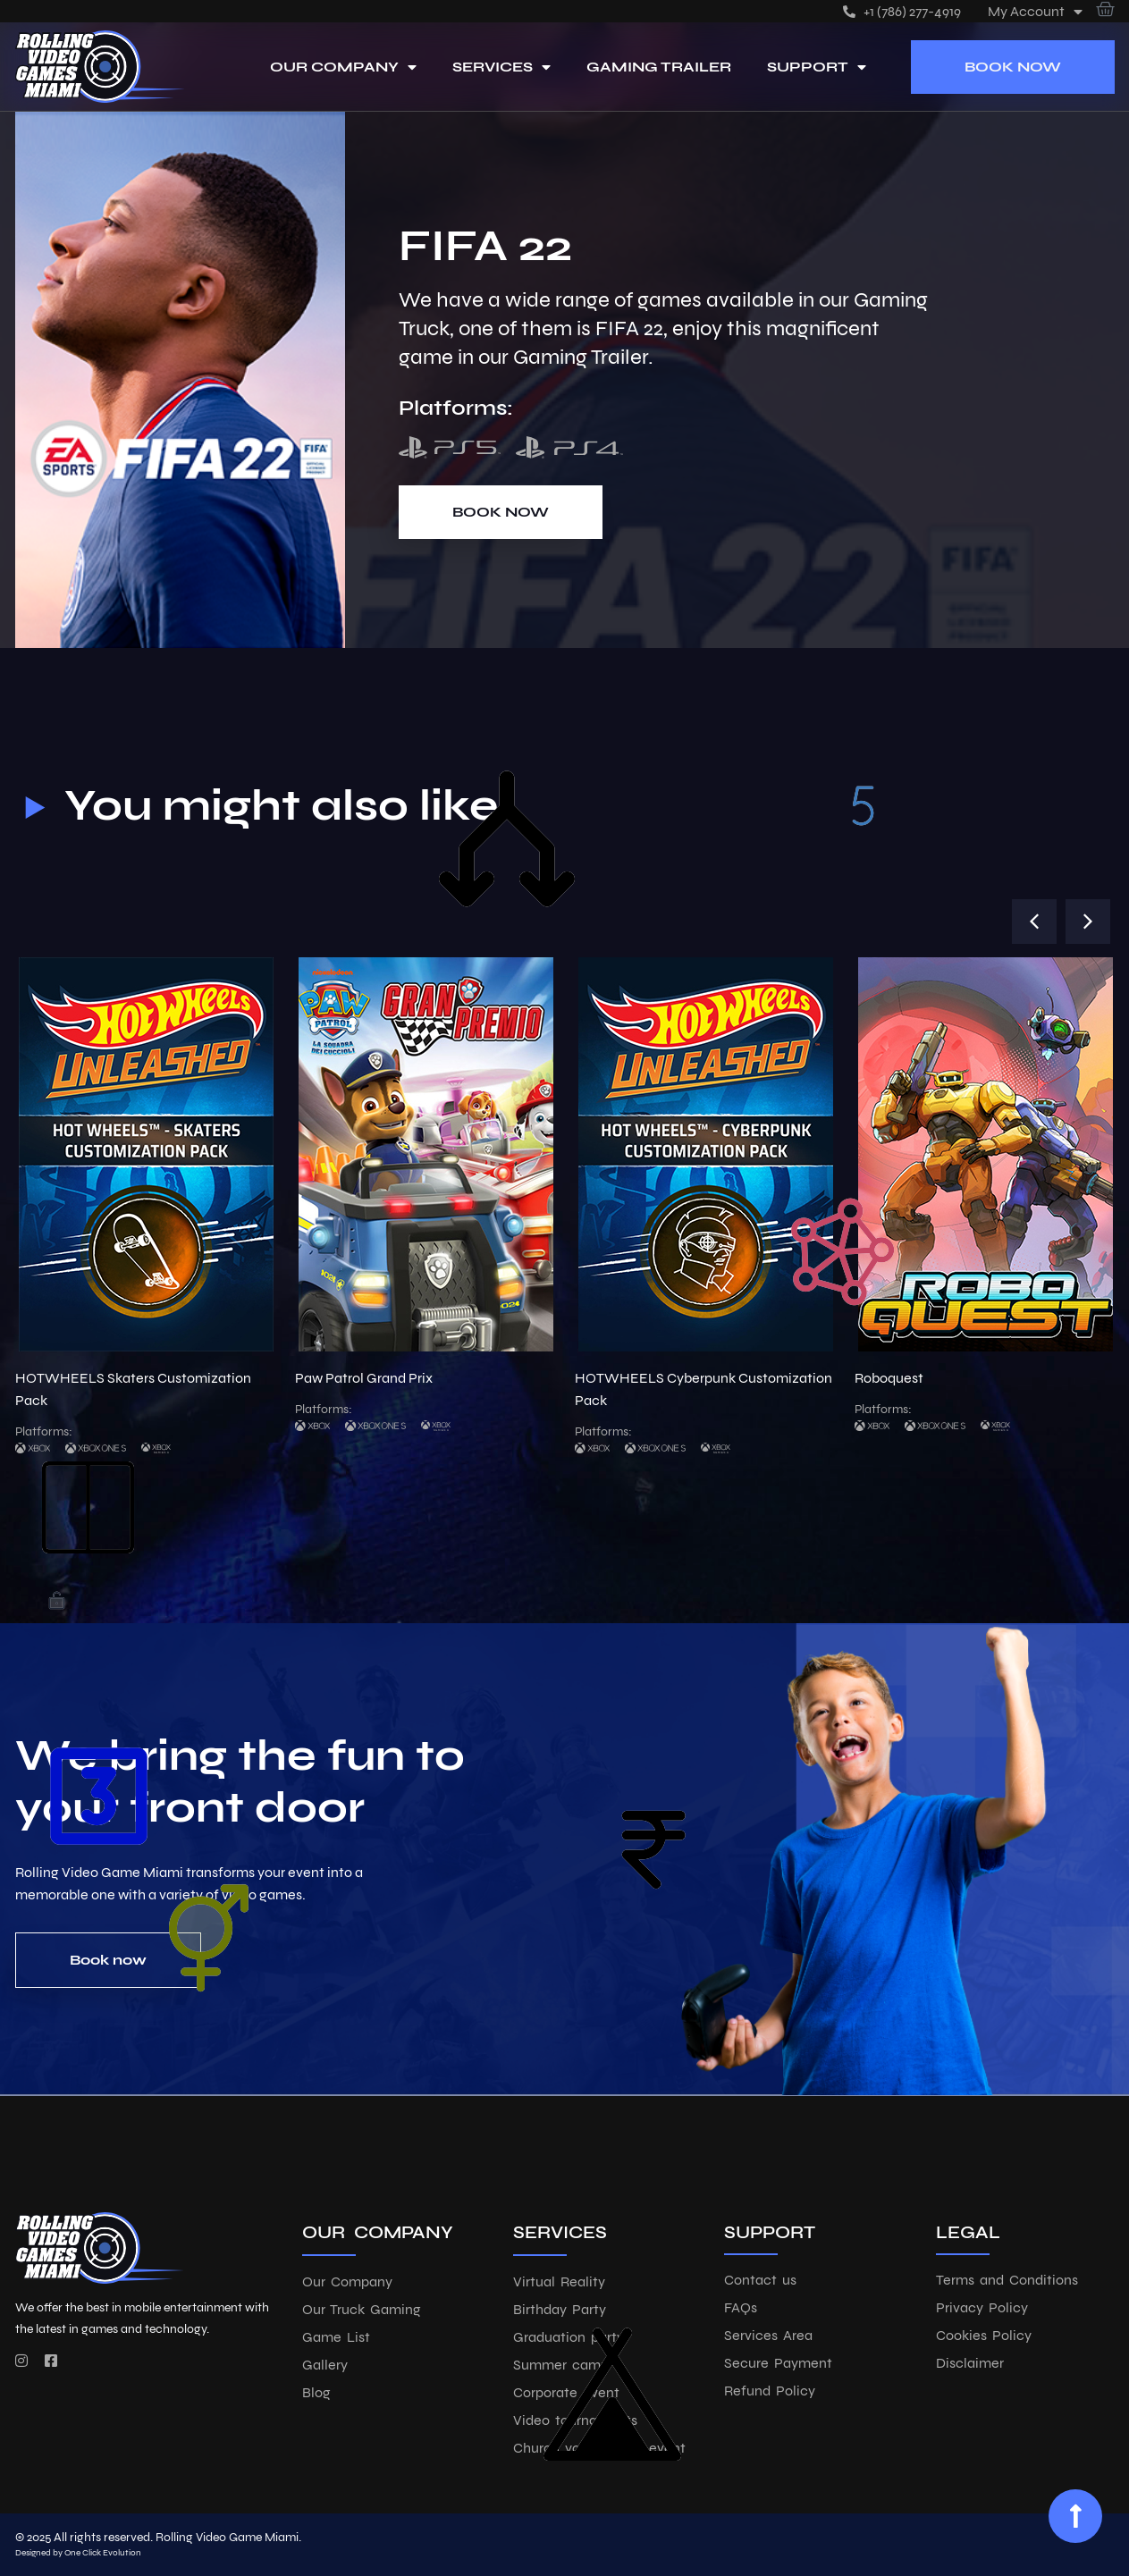 This screenshot has width=1129, height=2576. I want to click on indicates intersex gender identity, so click(205, 1936).